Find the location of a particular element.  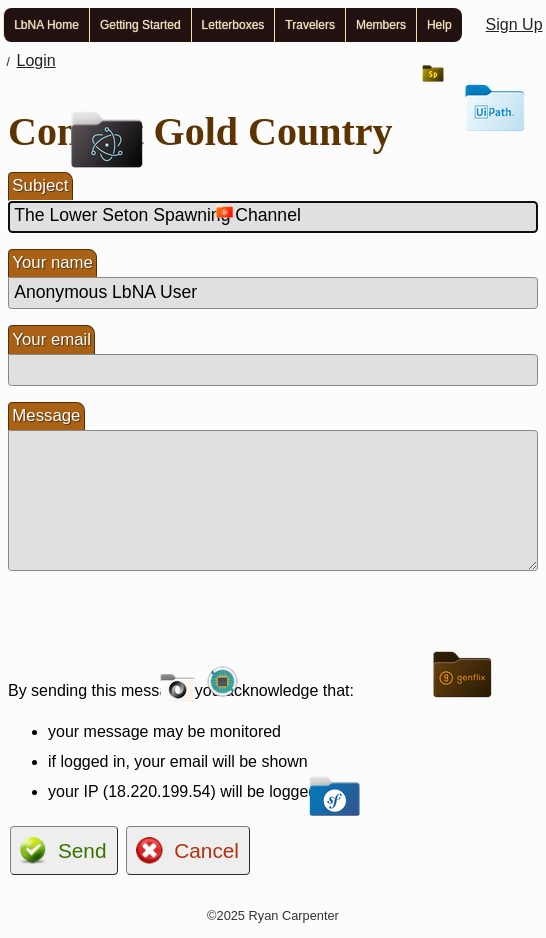

folder containing symfony framework project files is located at coordinates (334, 797).